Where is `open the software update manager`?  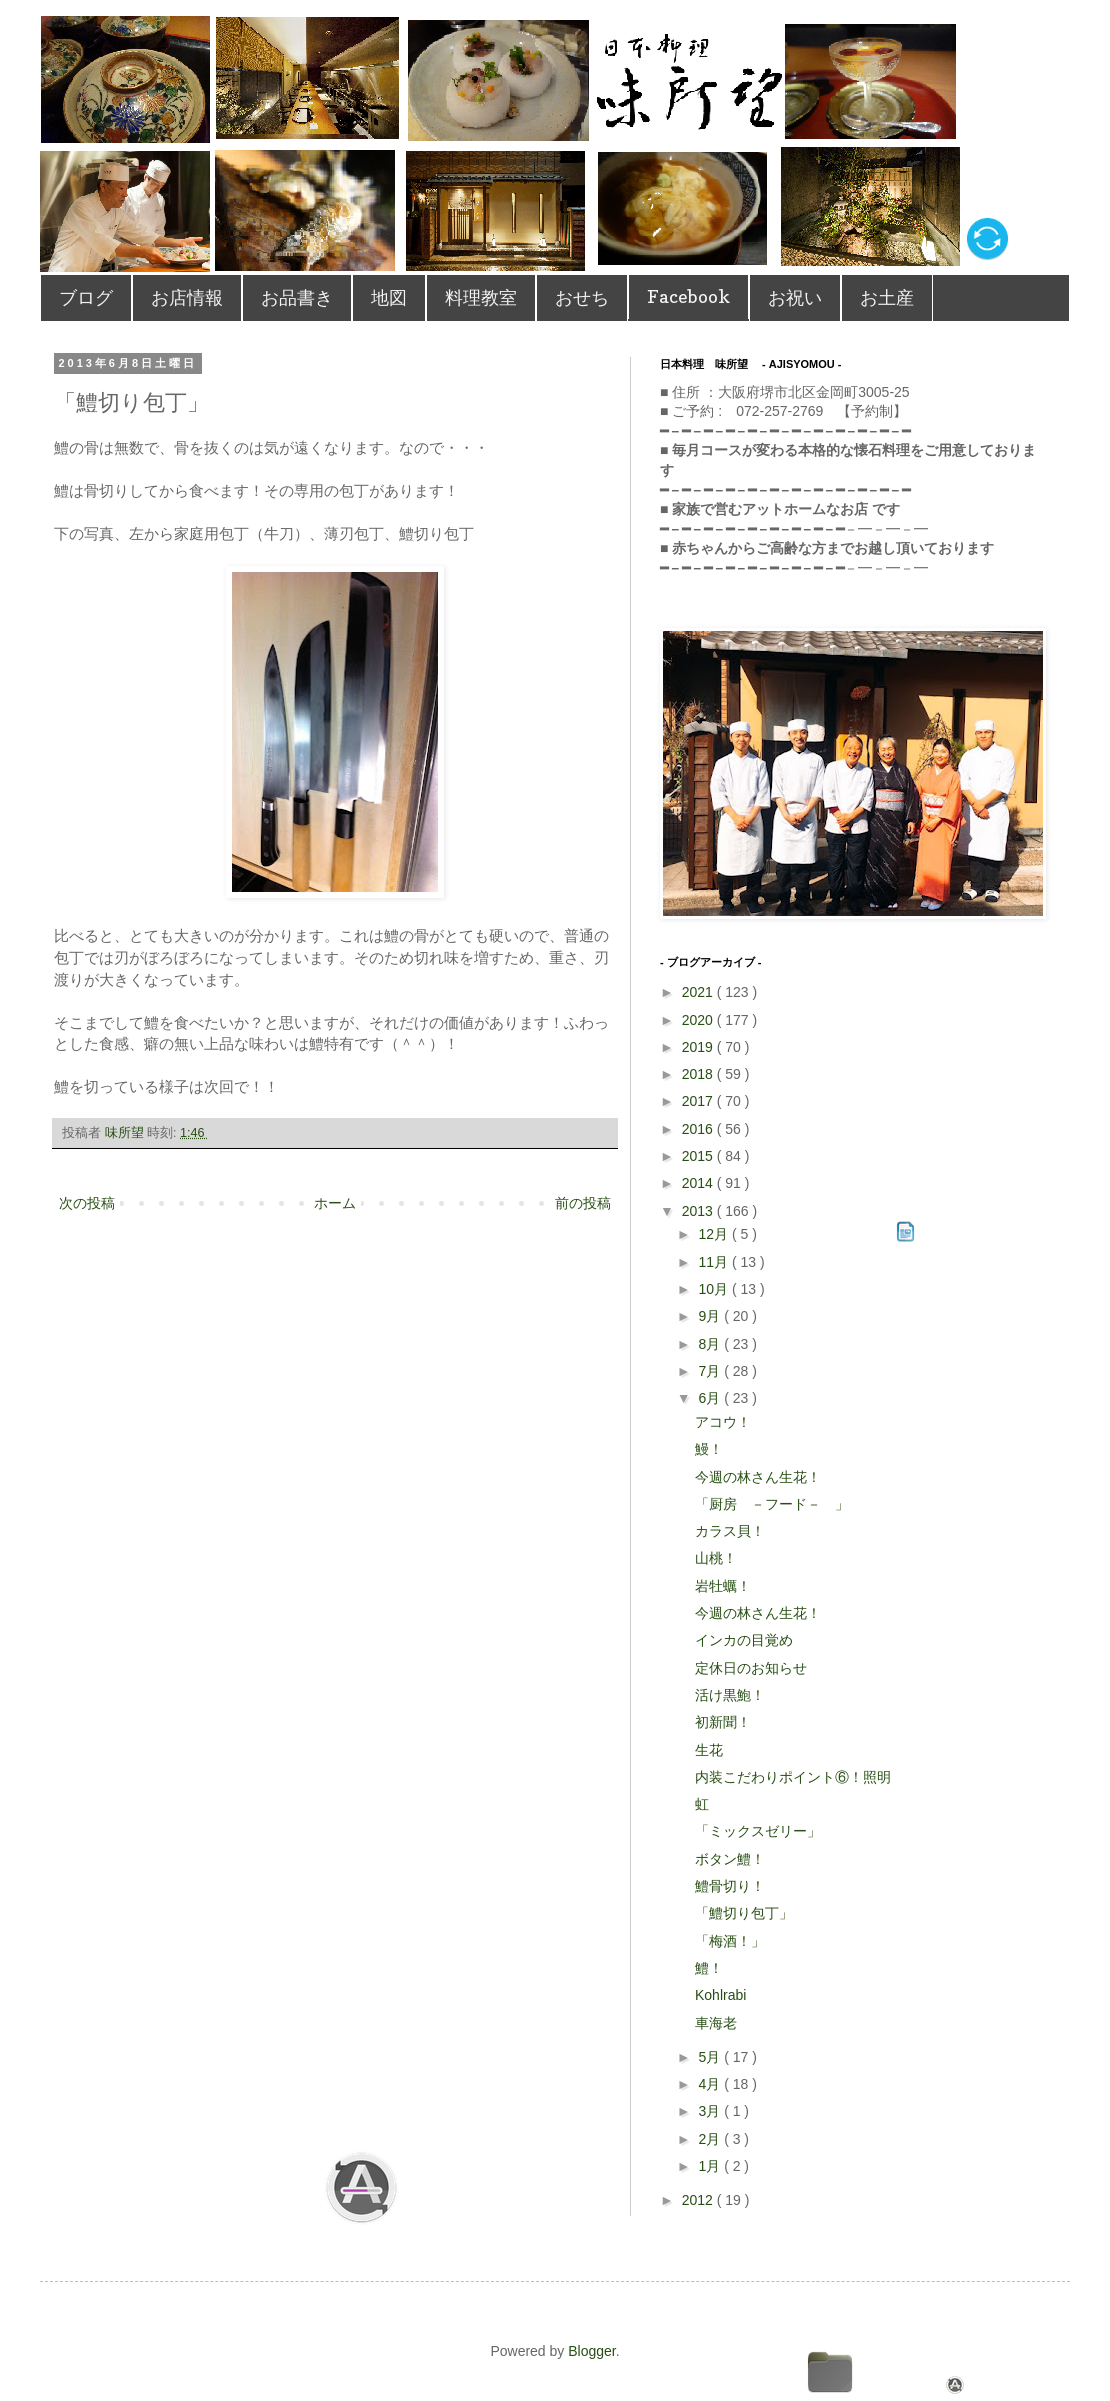
open the software update manager is located at coordinates (361, 2187).